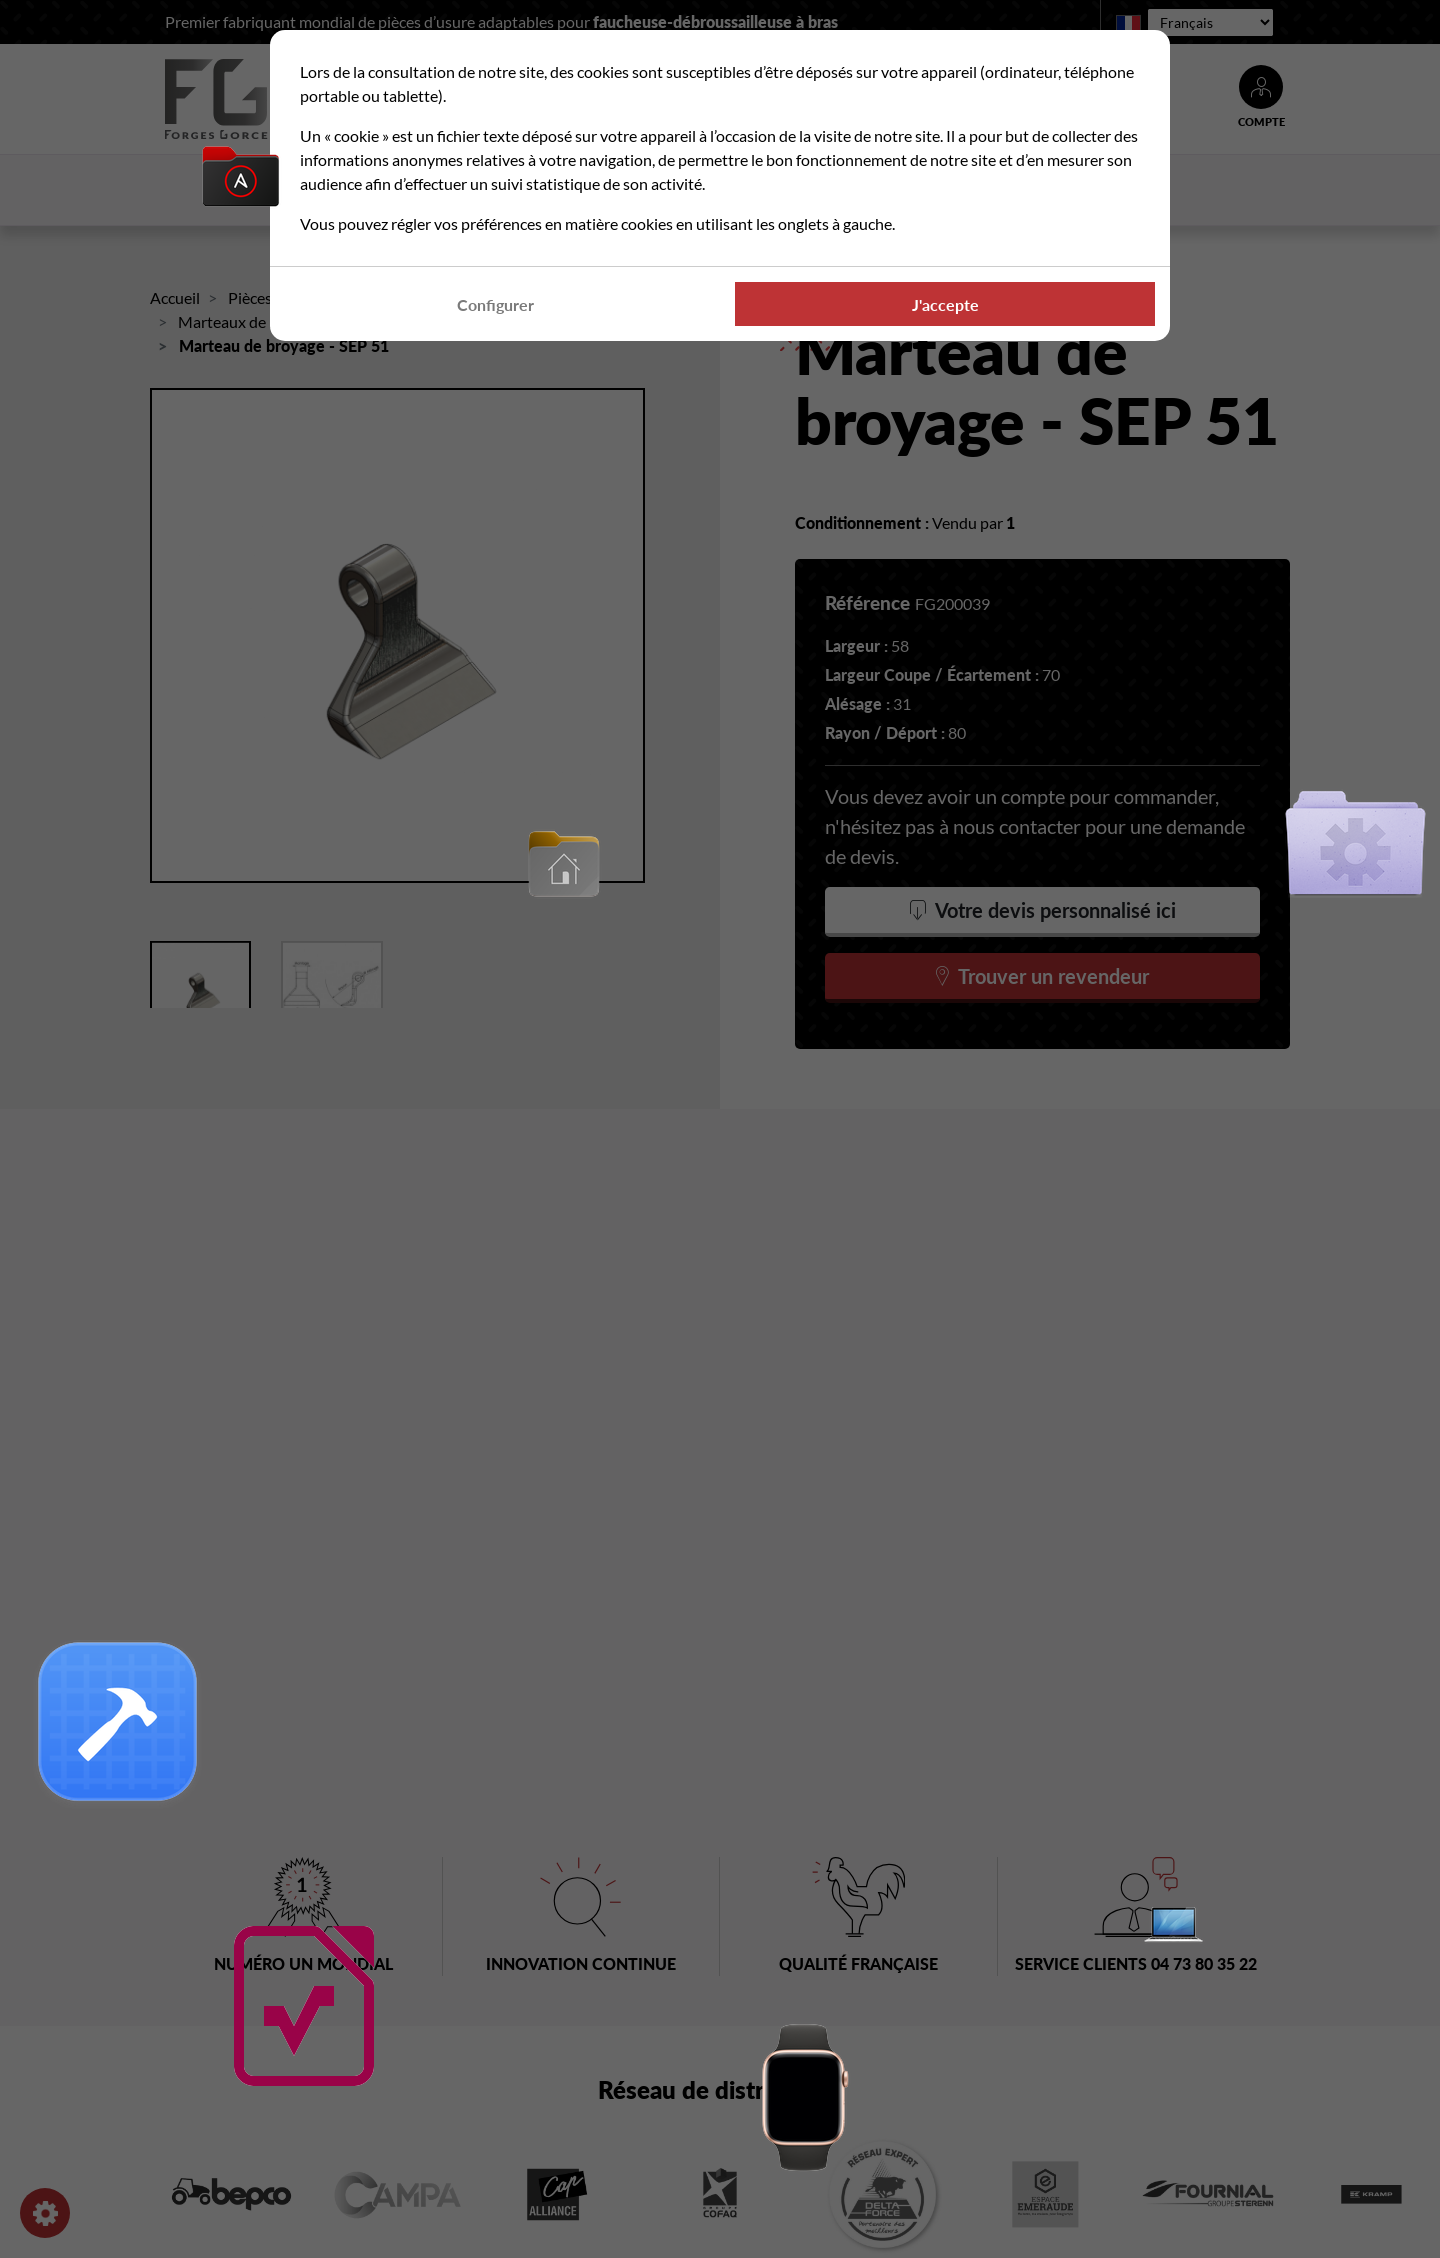 The width and height of the screenshot is (1440, 2258). What do you see at coordinates (1355, 841) in the screenshot?
I see `access system settings or preferences folder` at bounding box center [1355, 841].